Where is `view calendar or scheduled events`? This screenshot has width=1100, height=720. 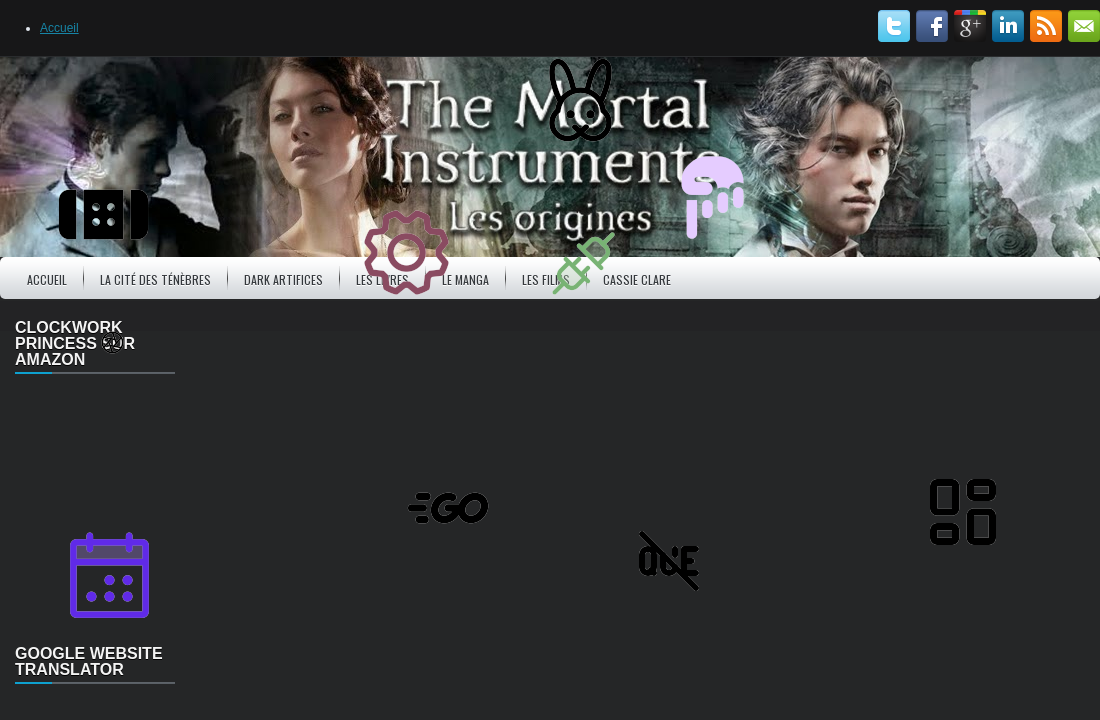
view calendar or scheduled events is located at coordinates (109, 578).